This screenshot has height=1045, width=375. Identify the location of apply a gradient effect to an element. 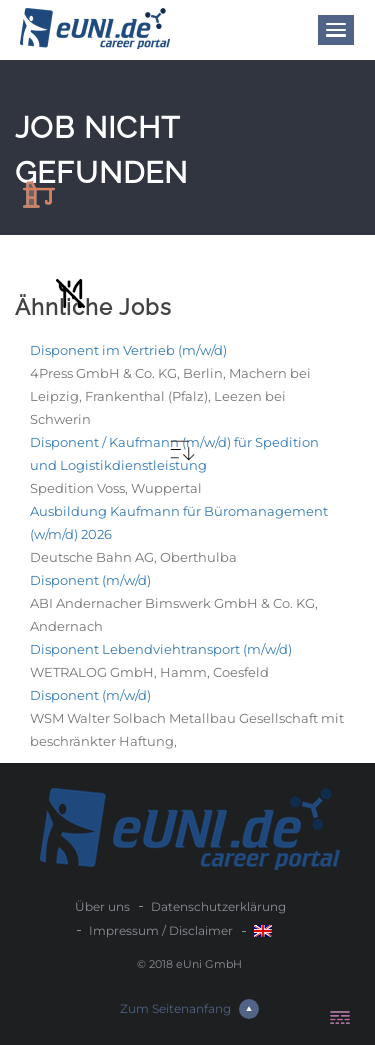
(340, 1018).